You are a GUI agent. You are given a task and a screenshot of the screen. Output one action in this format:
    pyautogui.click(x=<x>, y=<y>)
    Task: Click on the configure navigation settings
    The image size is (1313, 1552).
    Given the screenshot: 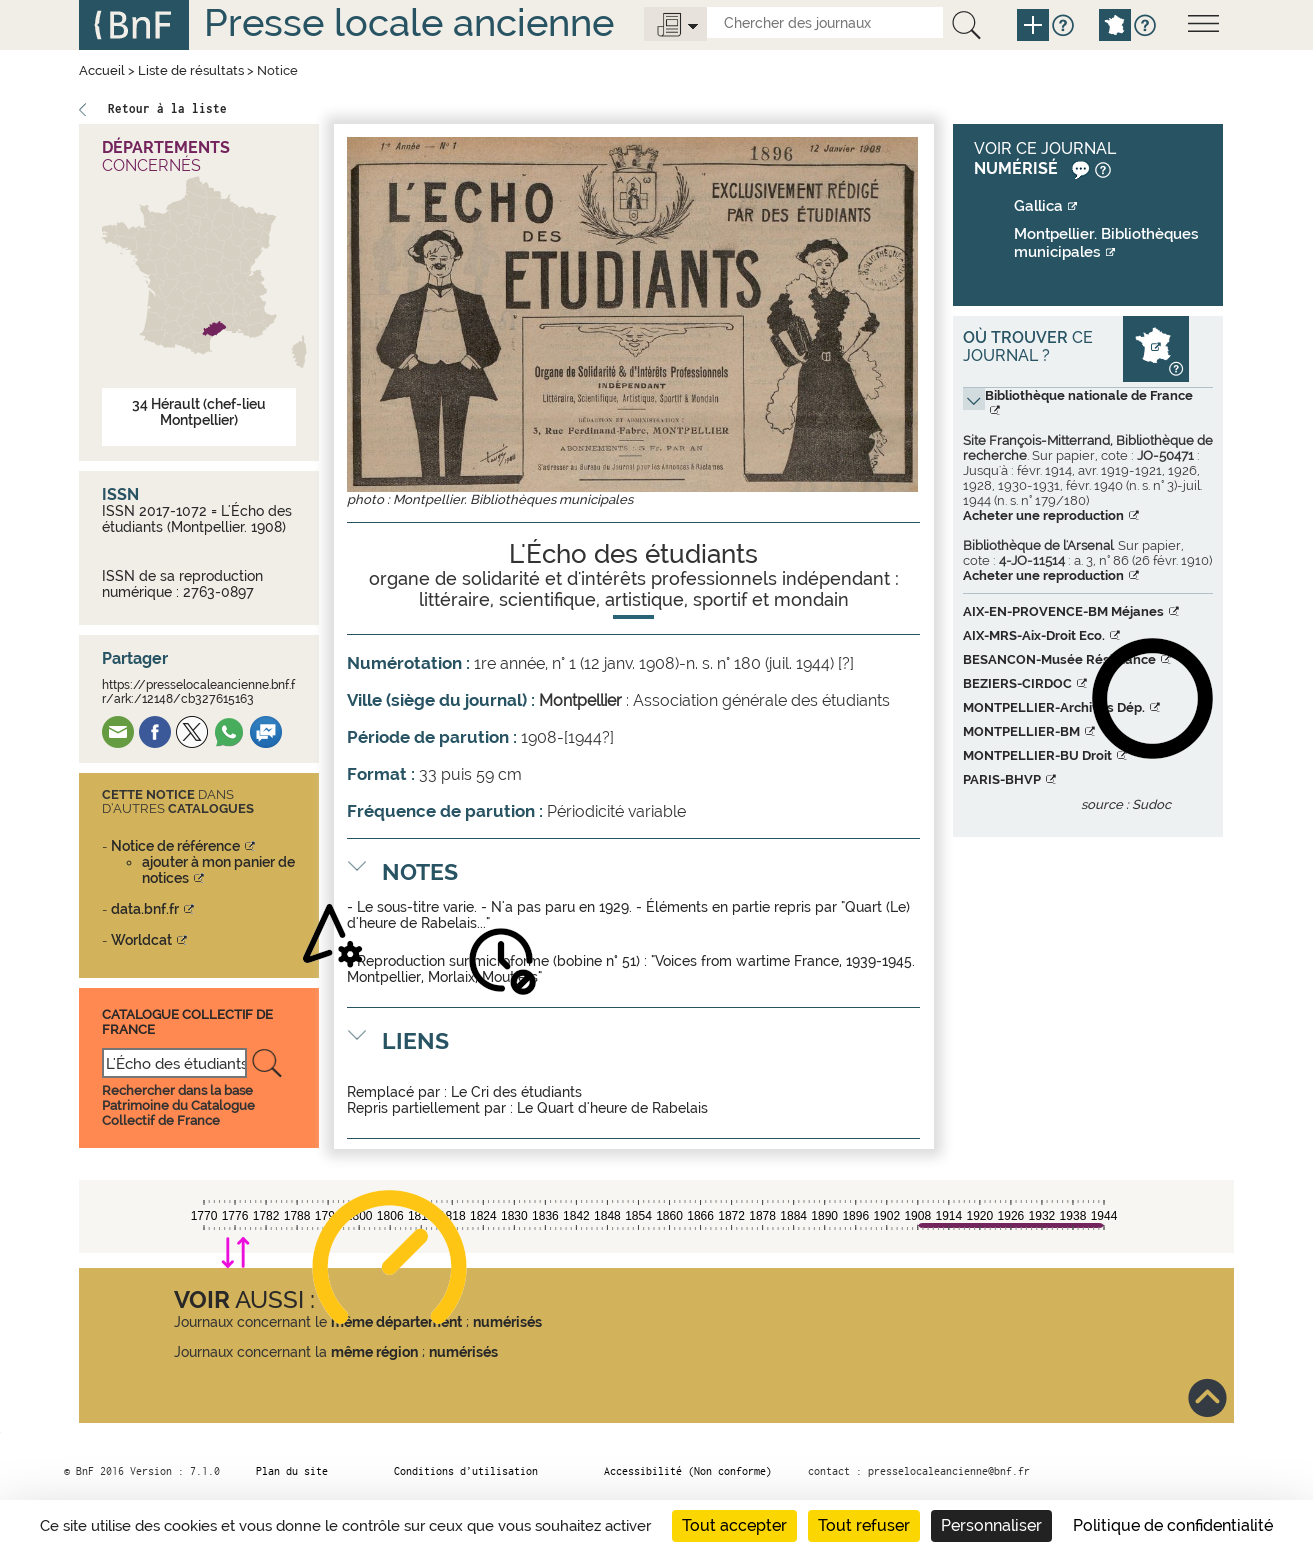 What is the action you would take?
    pyautogui.click(x=329, y=933)
    